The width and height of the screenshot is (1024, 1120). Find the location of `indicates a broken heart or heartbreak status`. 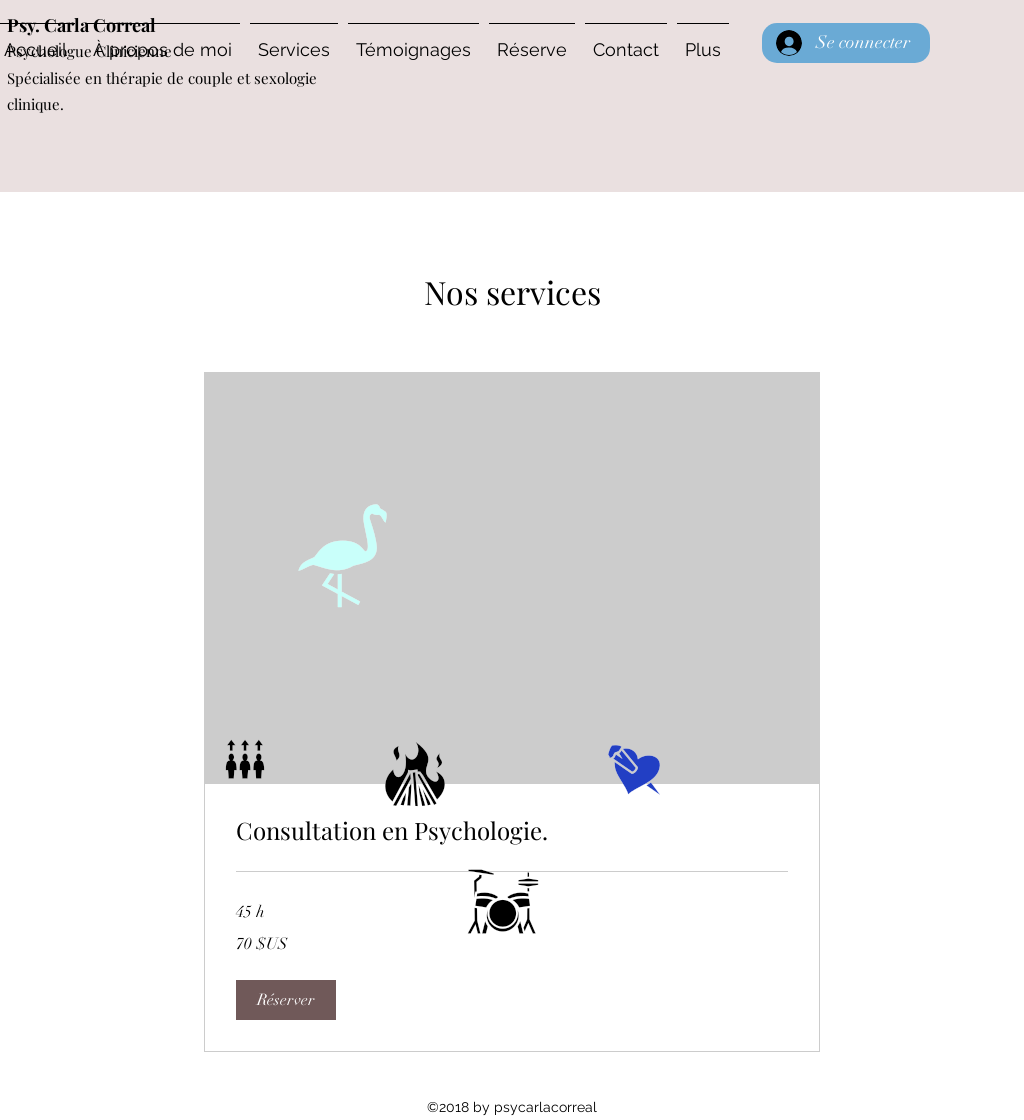

indicates a broken heart or heartbreak status is located at coordinates (634, 769).